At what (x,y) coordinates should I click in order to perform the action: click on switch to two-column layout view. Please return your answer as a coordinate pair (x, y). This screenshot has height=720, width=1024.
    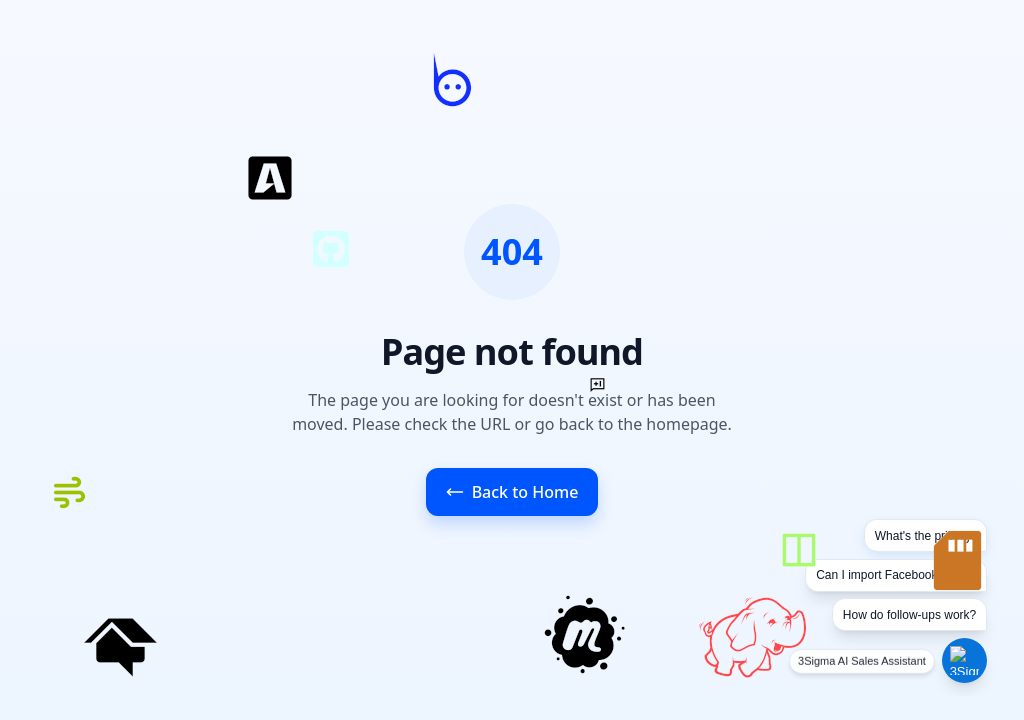
    Looking at the image, I should click on (799, 550).